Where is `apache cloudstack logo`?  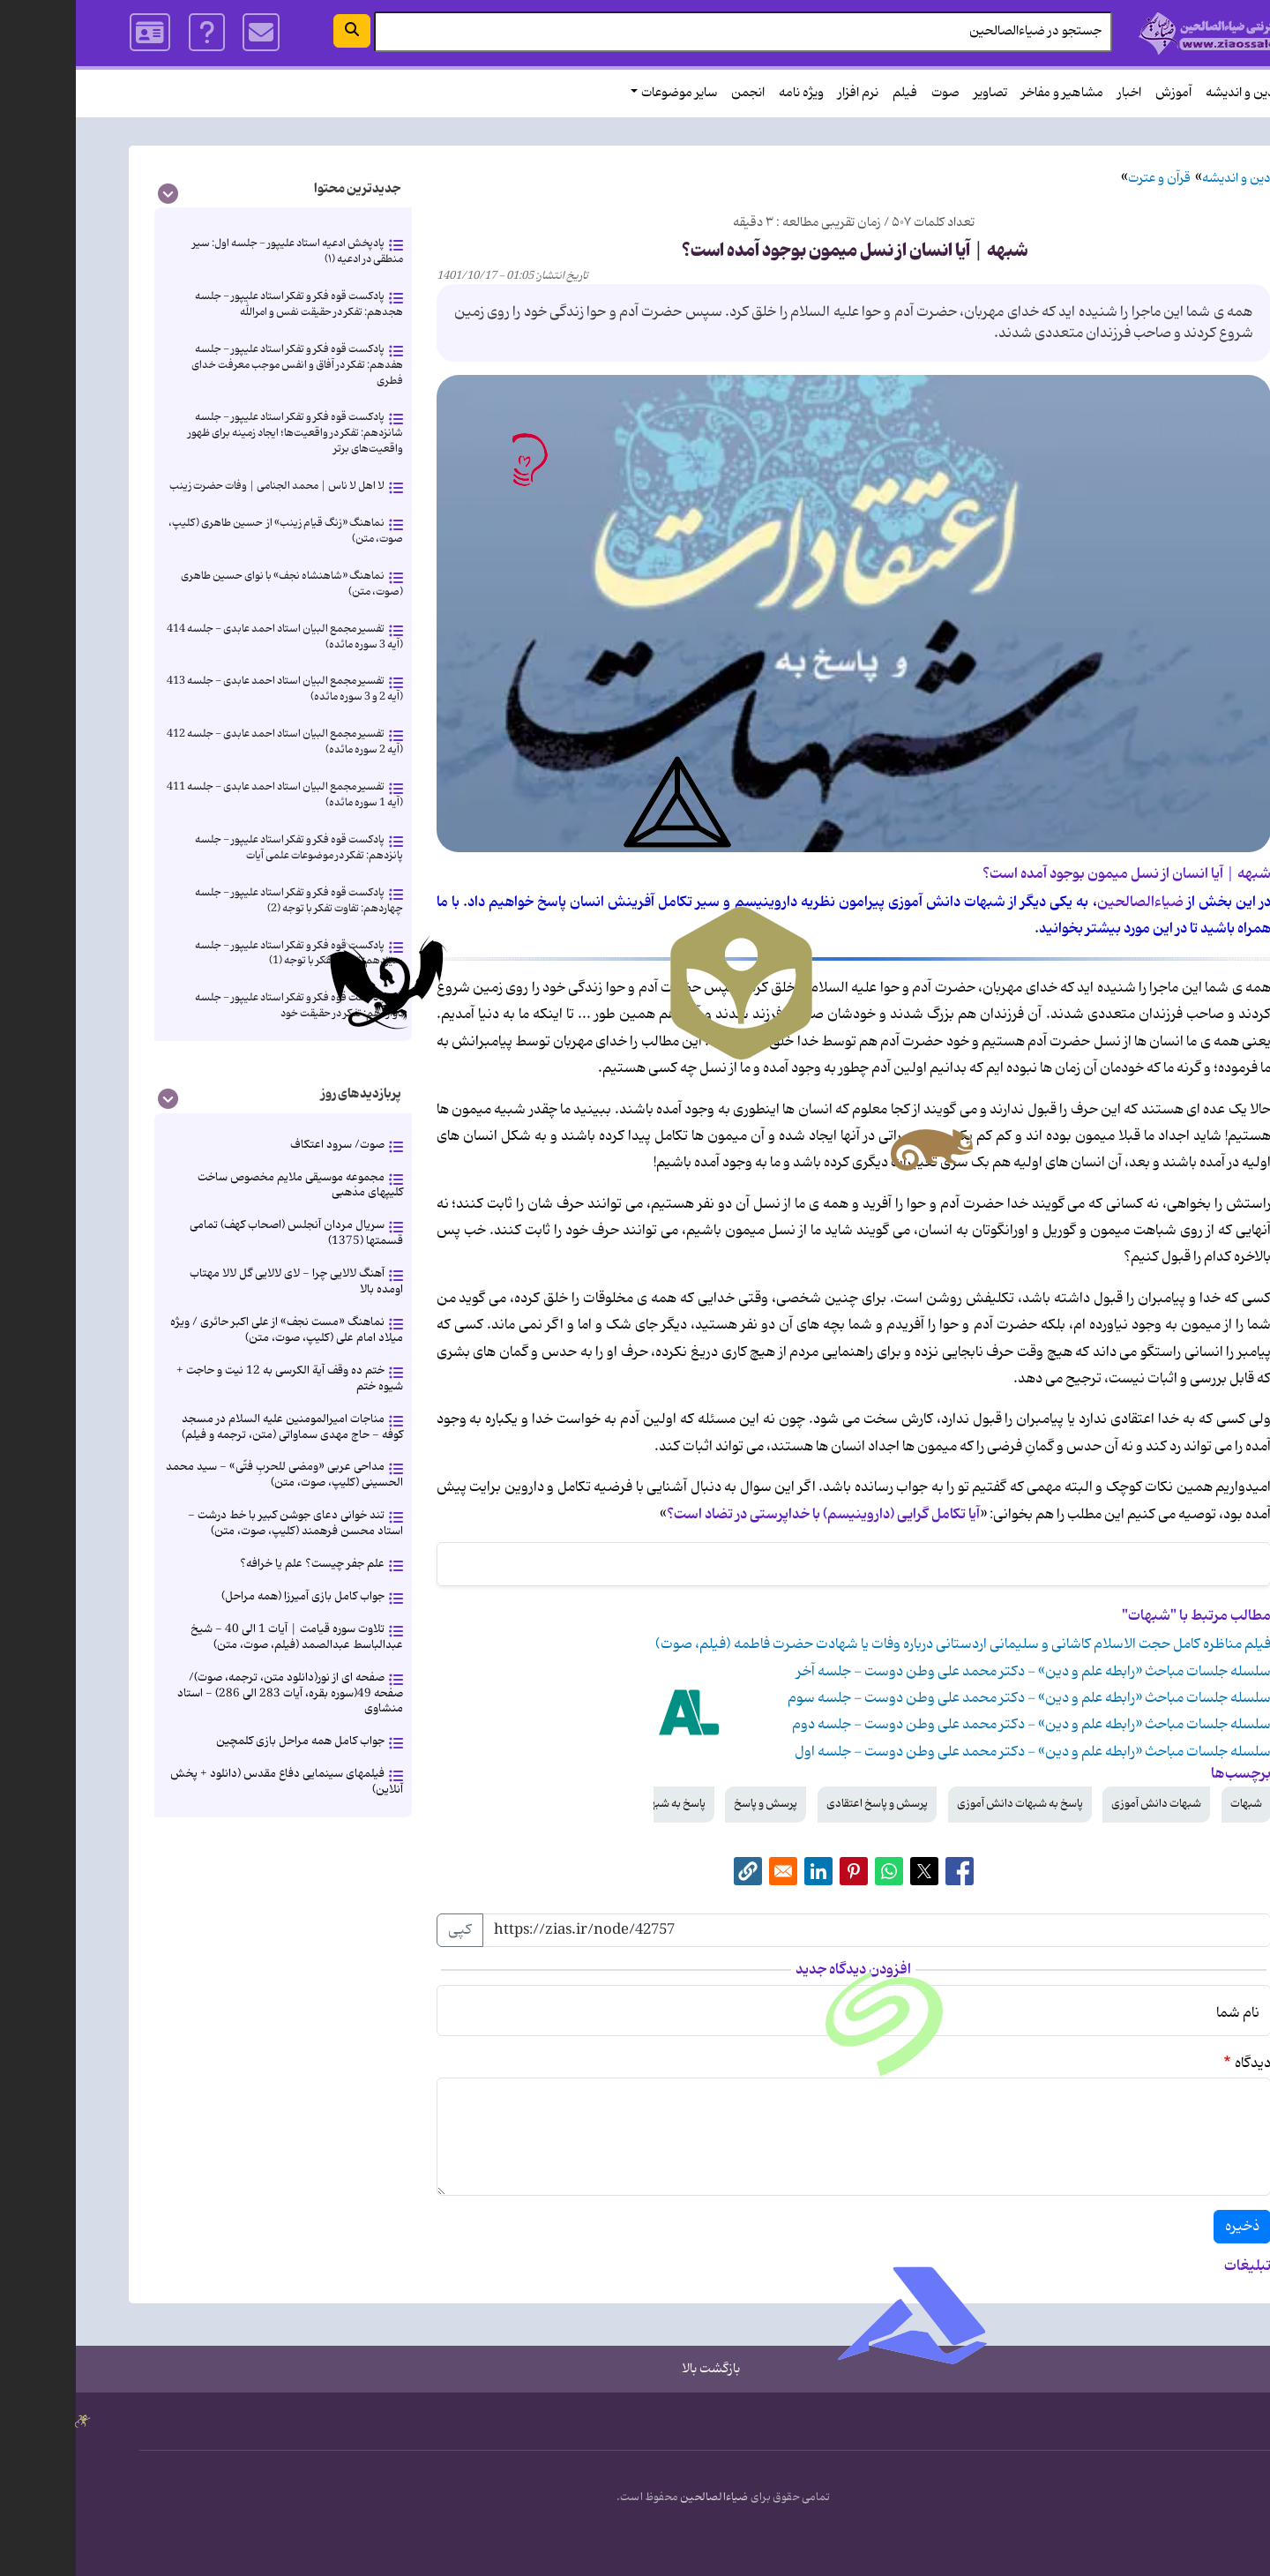
apache cloudstack logo is located at coordinates (82, 2421).